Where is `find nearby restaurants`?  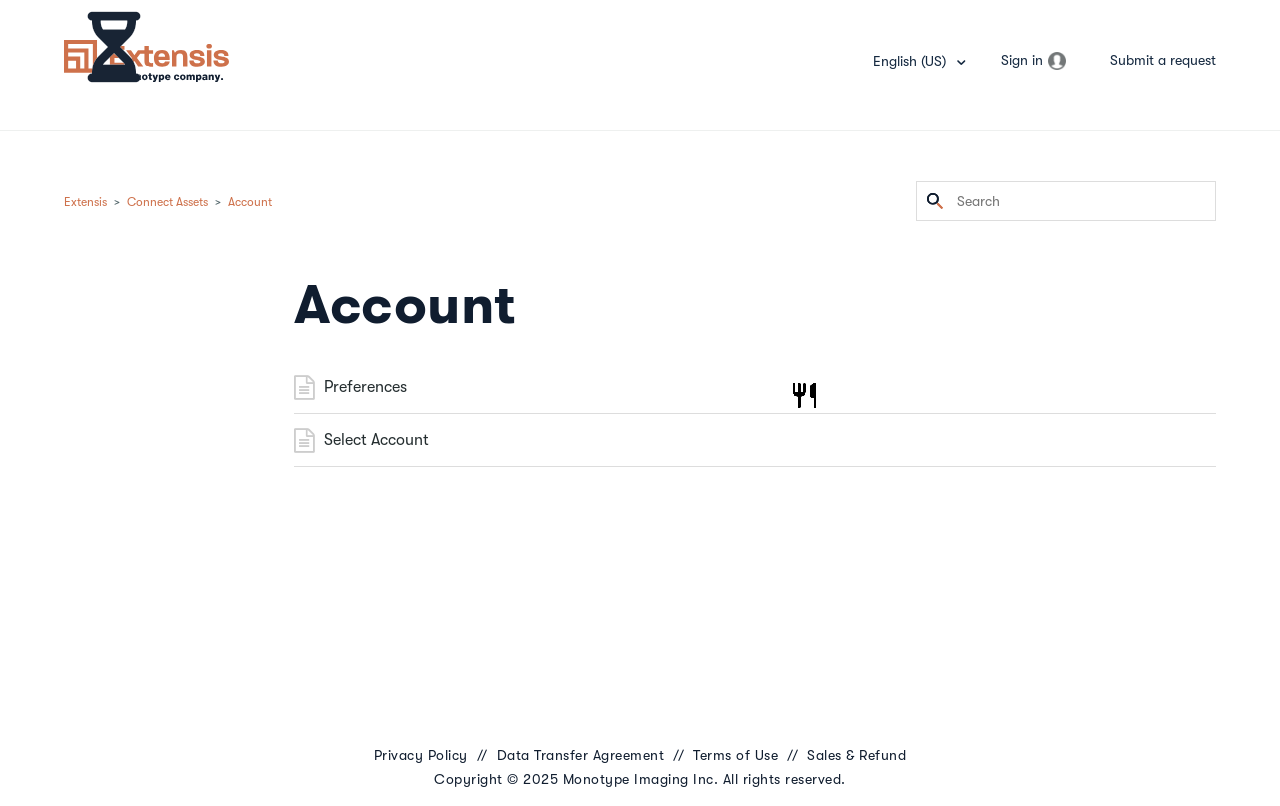
find nearby restaurants is located at coordinates (804, 395).